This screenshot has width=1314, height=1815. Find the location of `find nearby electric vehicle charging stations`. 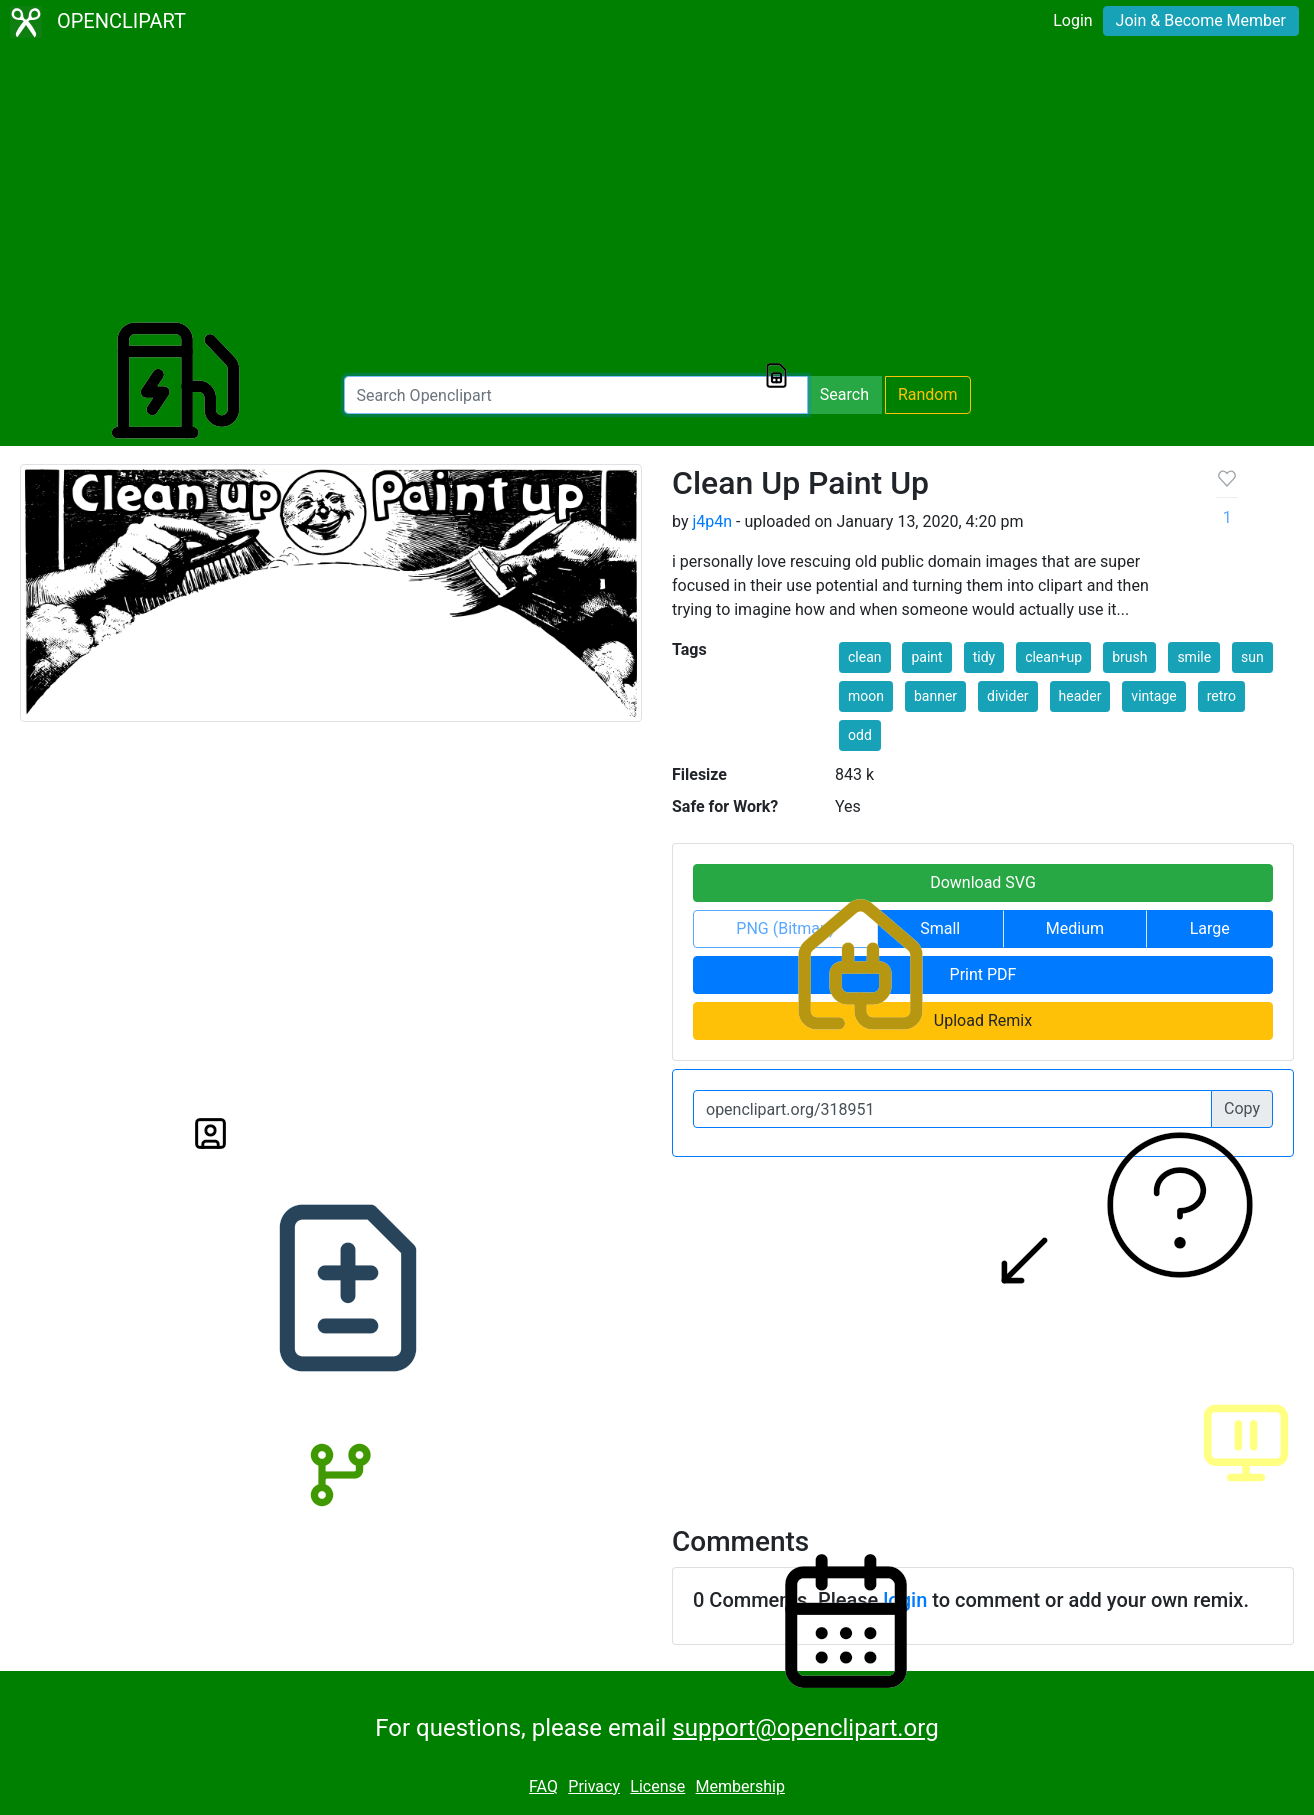

find nearby electric vehicle charging stations is located at coordinates (175, 380).